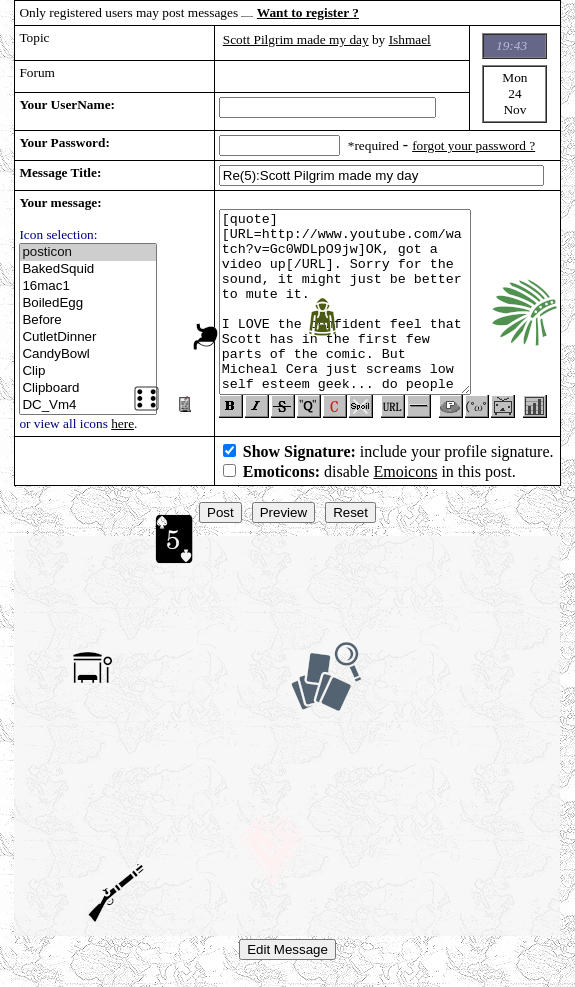  Describe the element at coordinates (174, 539) in the screenshot. I see `five of spades playing card` at that location.